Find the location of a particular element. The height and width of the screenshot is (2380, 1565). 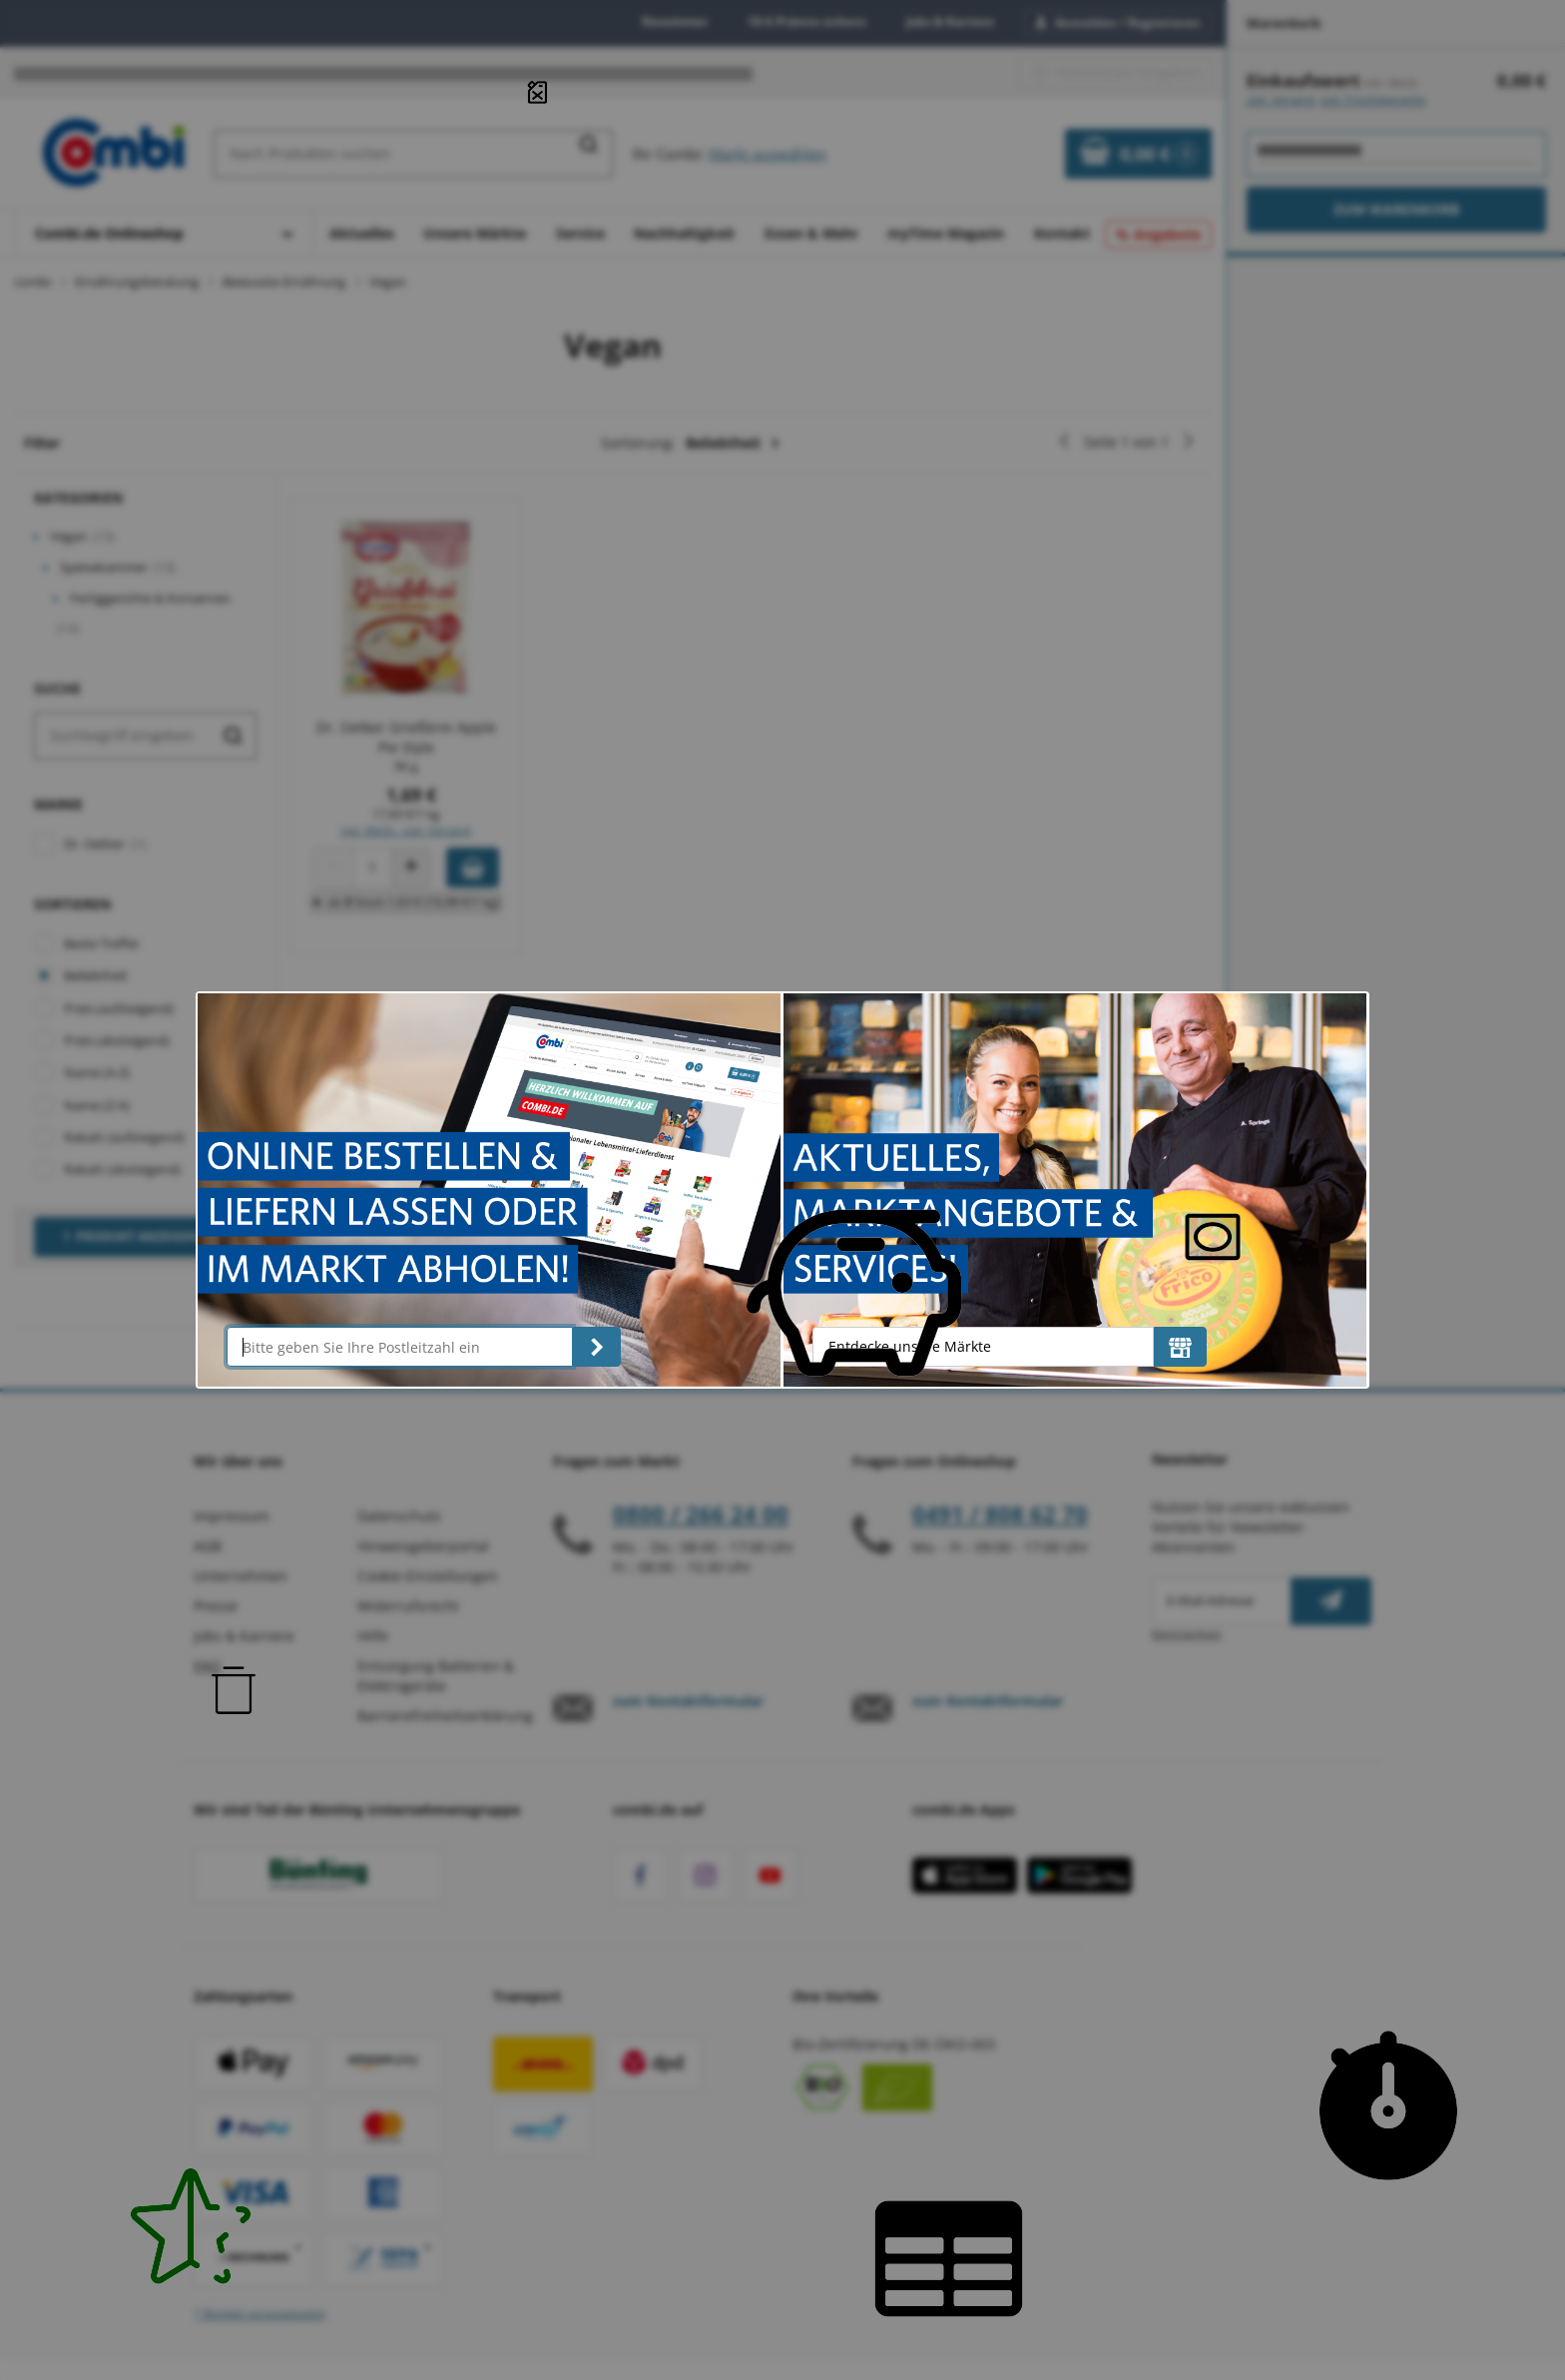

view your savings or budget is located at coordinates (857, 1293).